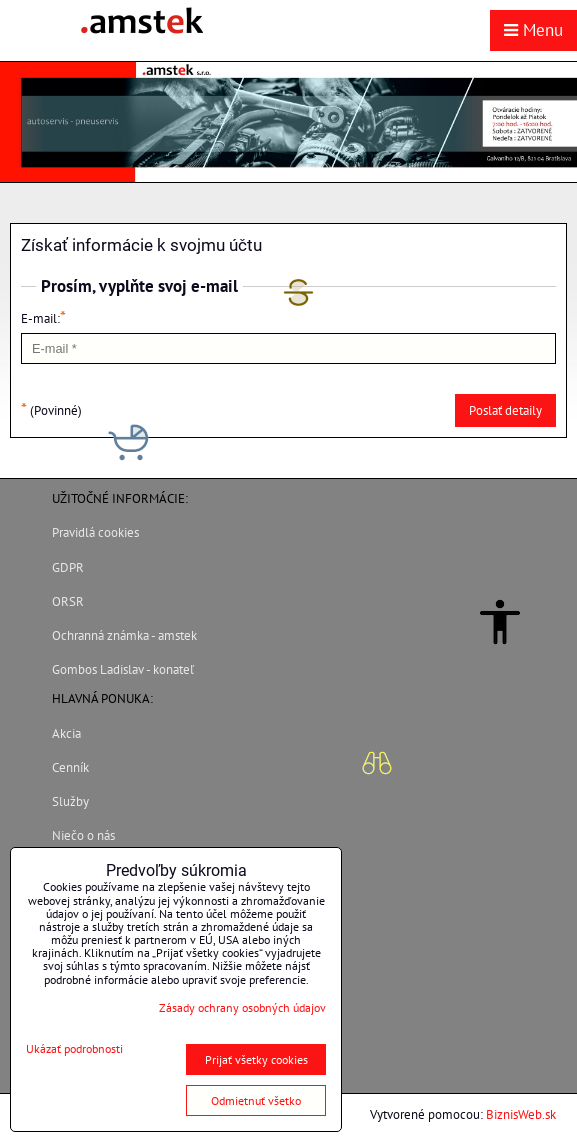 The image size is (577, 1142). What do you see at coordinates (377, 763) in the screenshot?
I see `search or explore content` at bounding box center [377, 763].